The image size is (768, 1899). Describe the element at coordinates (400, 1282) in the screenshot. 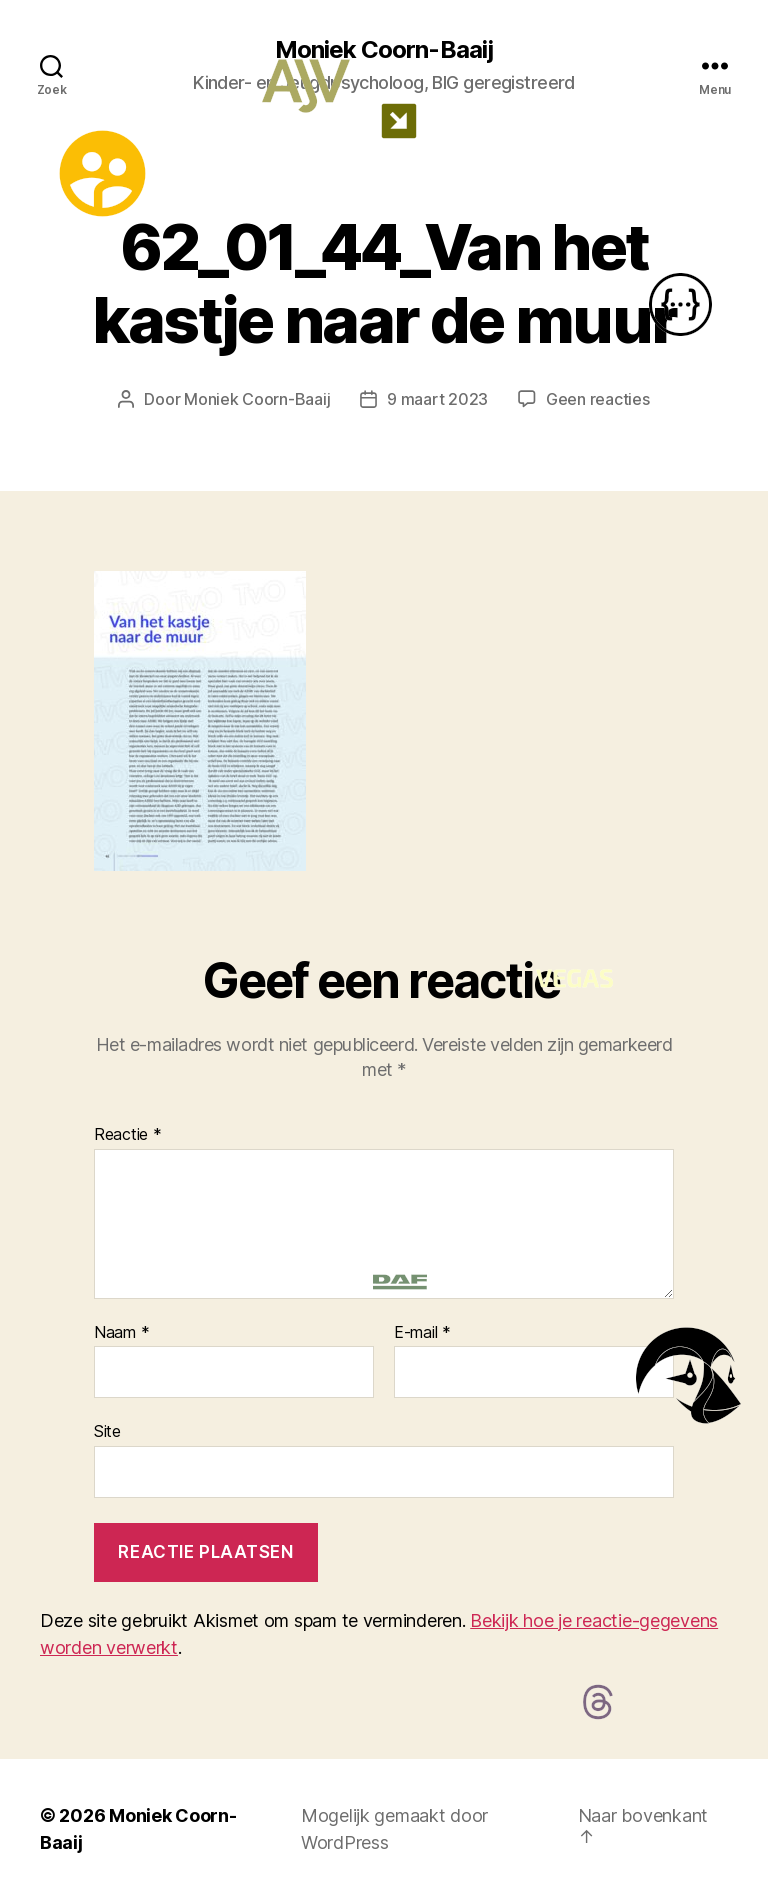

I see `DAF Trucks company logo` at that location.